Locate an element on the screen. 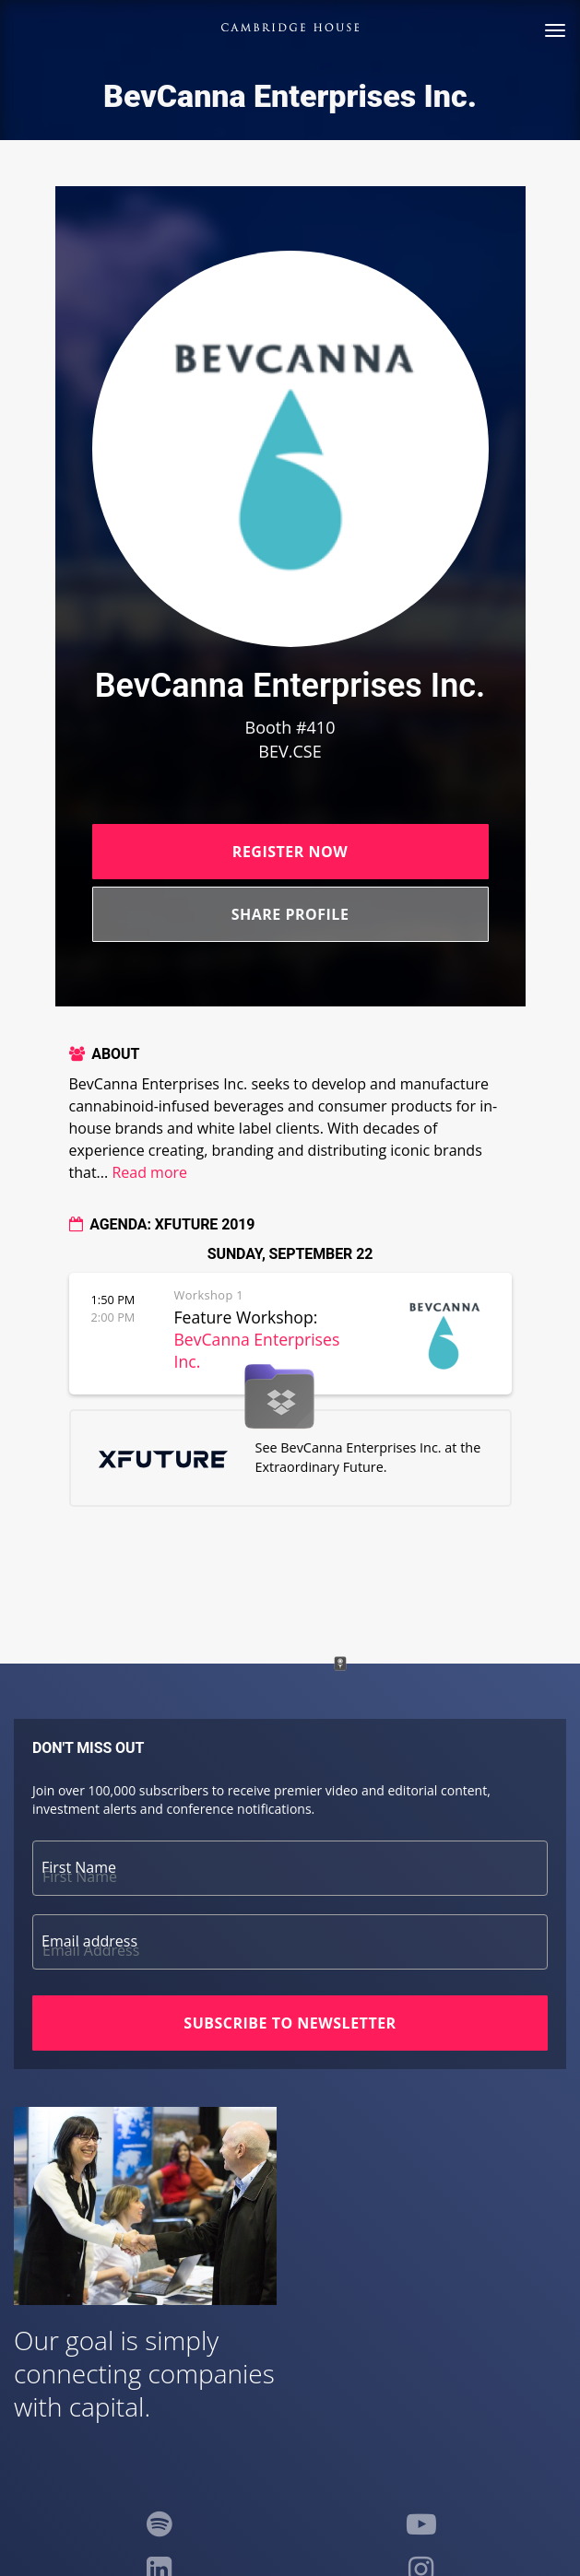 Image resolution: width=580 pixels, height=2576 pixels. open déjà dup backup utility is located at coordinates (340, 1664).